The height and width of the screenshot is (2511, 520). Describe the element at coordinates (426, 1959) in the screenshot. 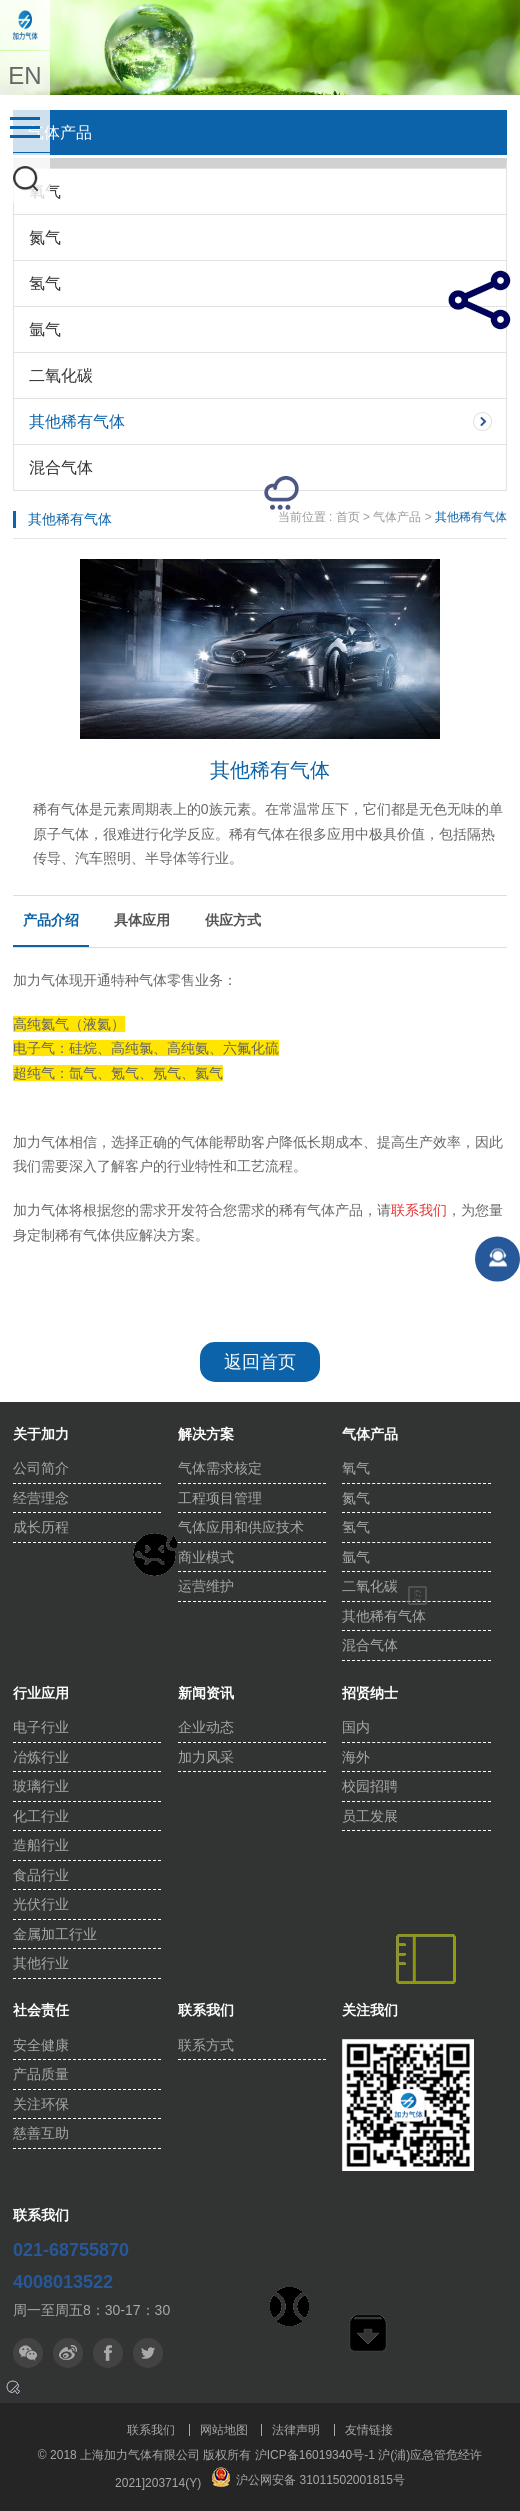

I see `toggle the sidebar panel` at that location.